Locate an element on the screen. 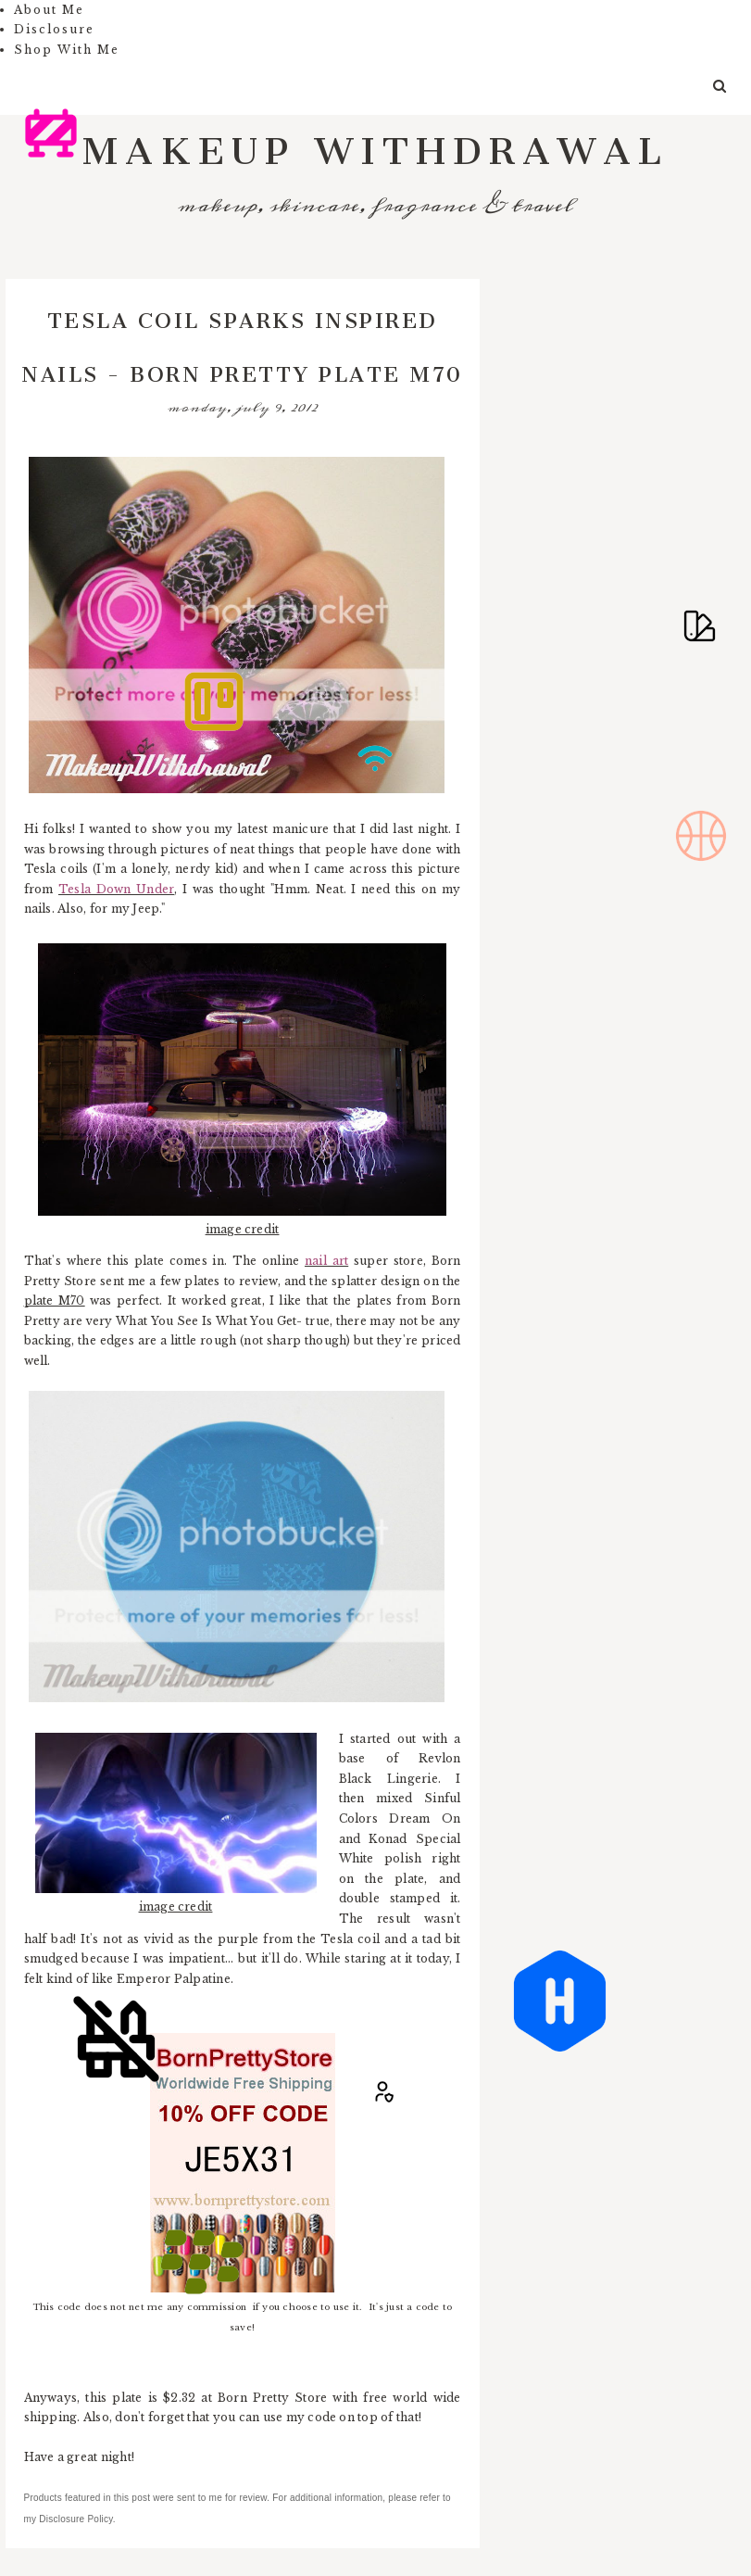  open Trello app is located at coordinates (214, 701).